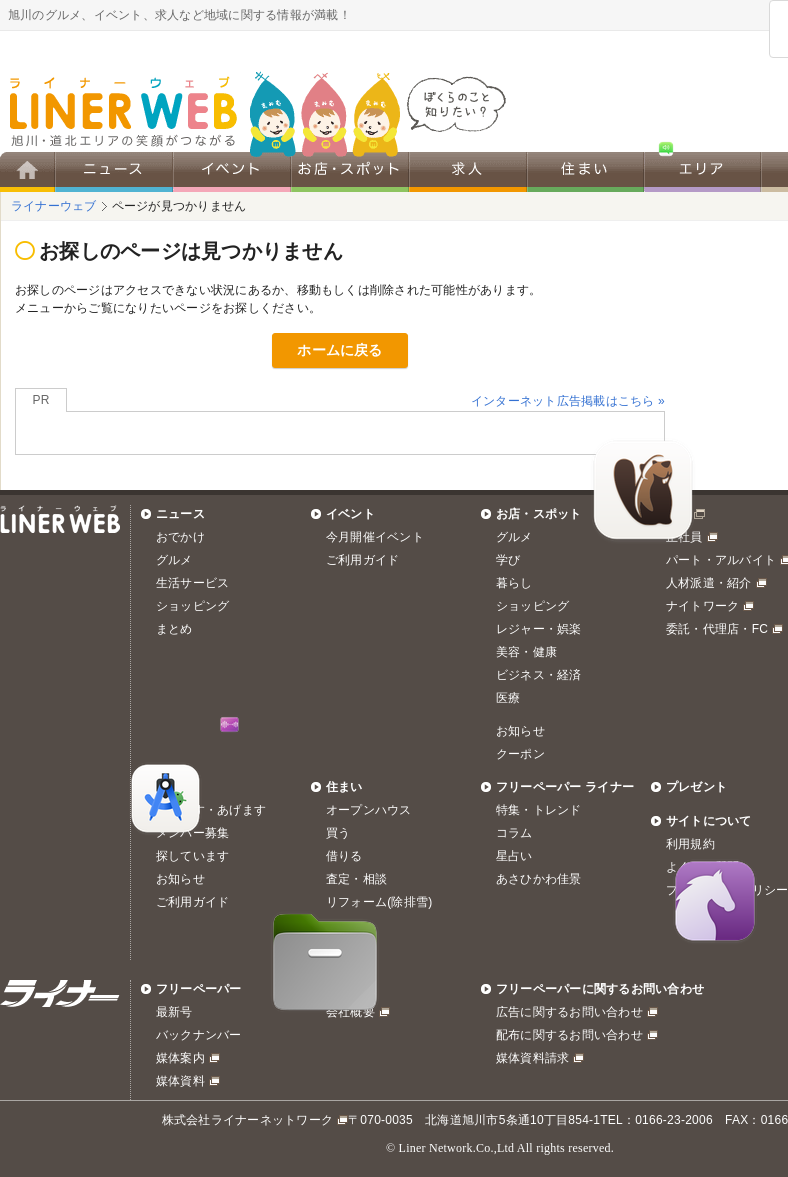 This screenshot has height=1177, width=788. What do you see at coordinates (229, 724) in the screenshot?
I see `open the audio recorder app` at bounding box center [229, 724].